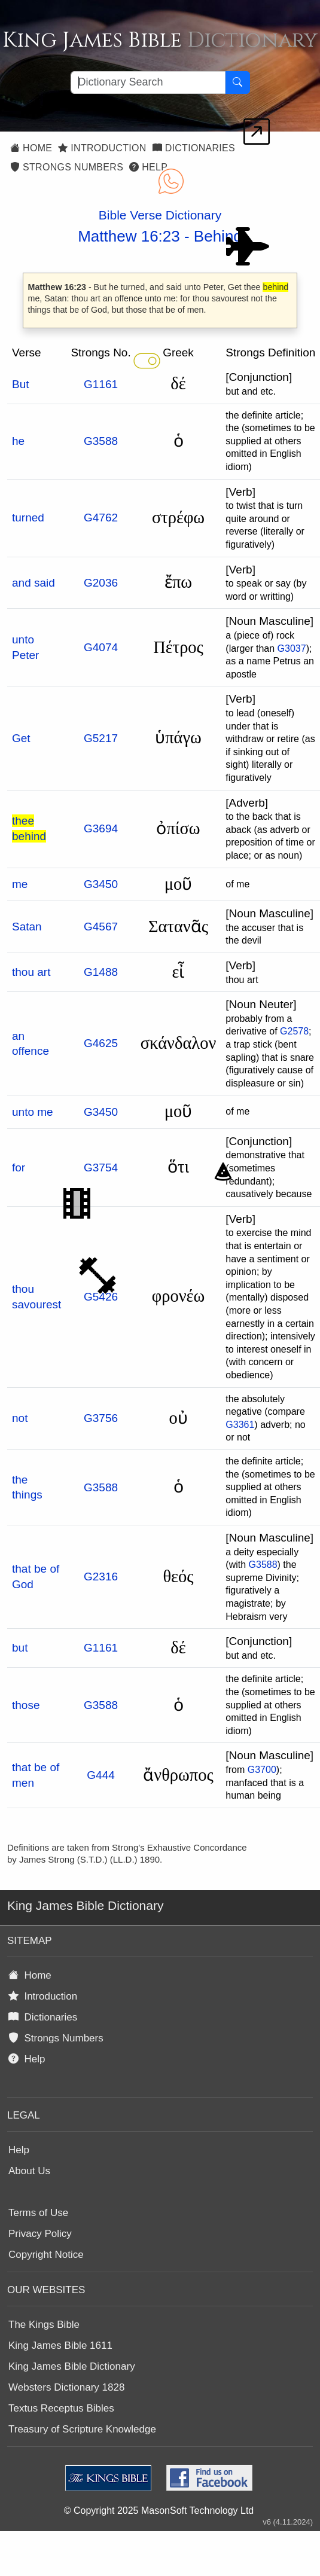  What do you see at coordinates (147, 361) in the screenshot?
I see `toggle switch in the on position` at bounding box center [147, 361].